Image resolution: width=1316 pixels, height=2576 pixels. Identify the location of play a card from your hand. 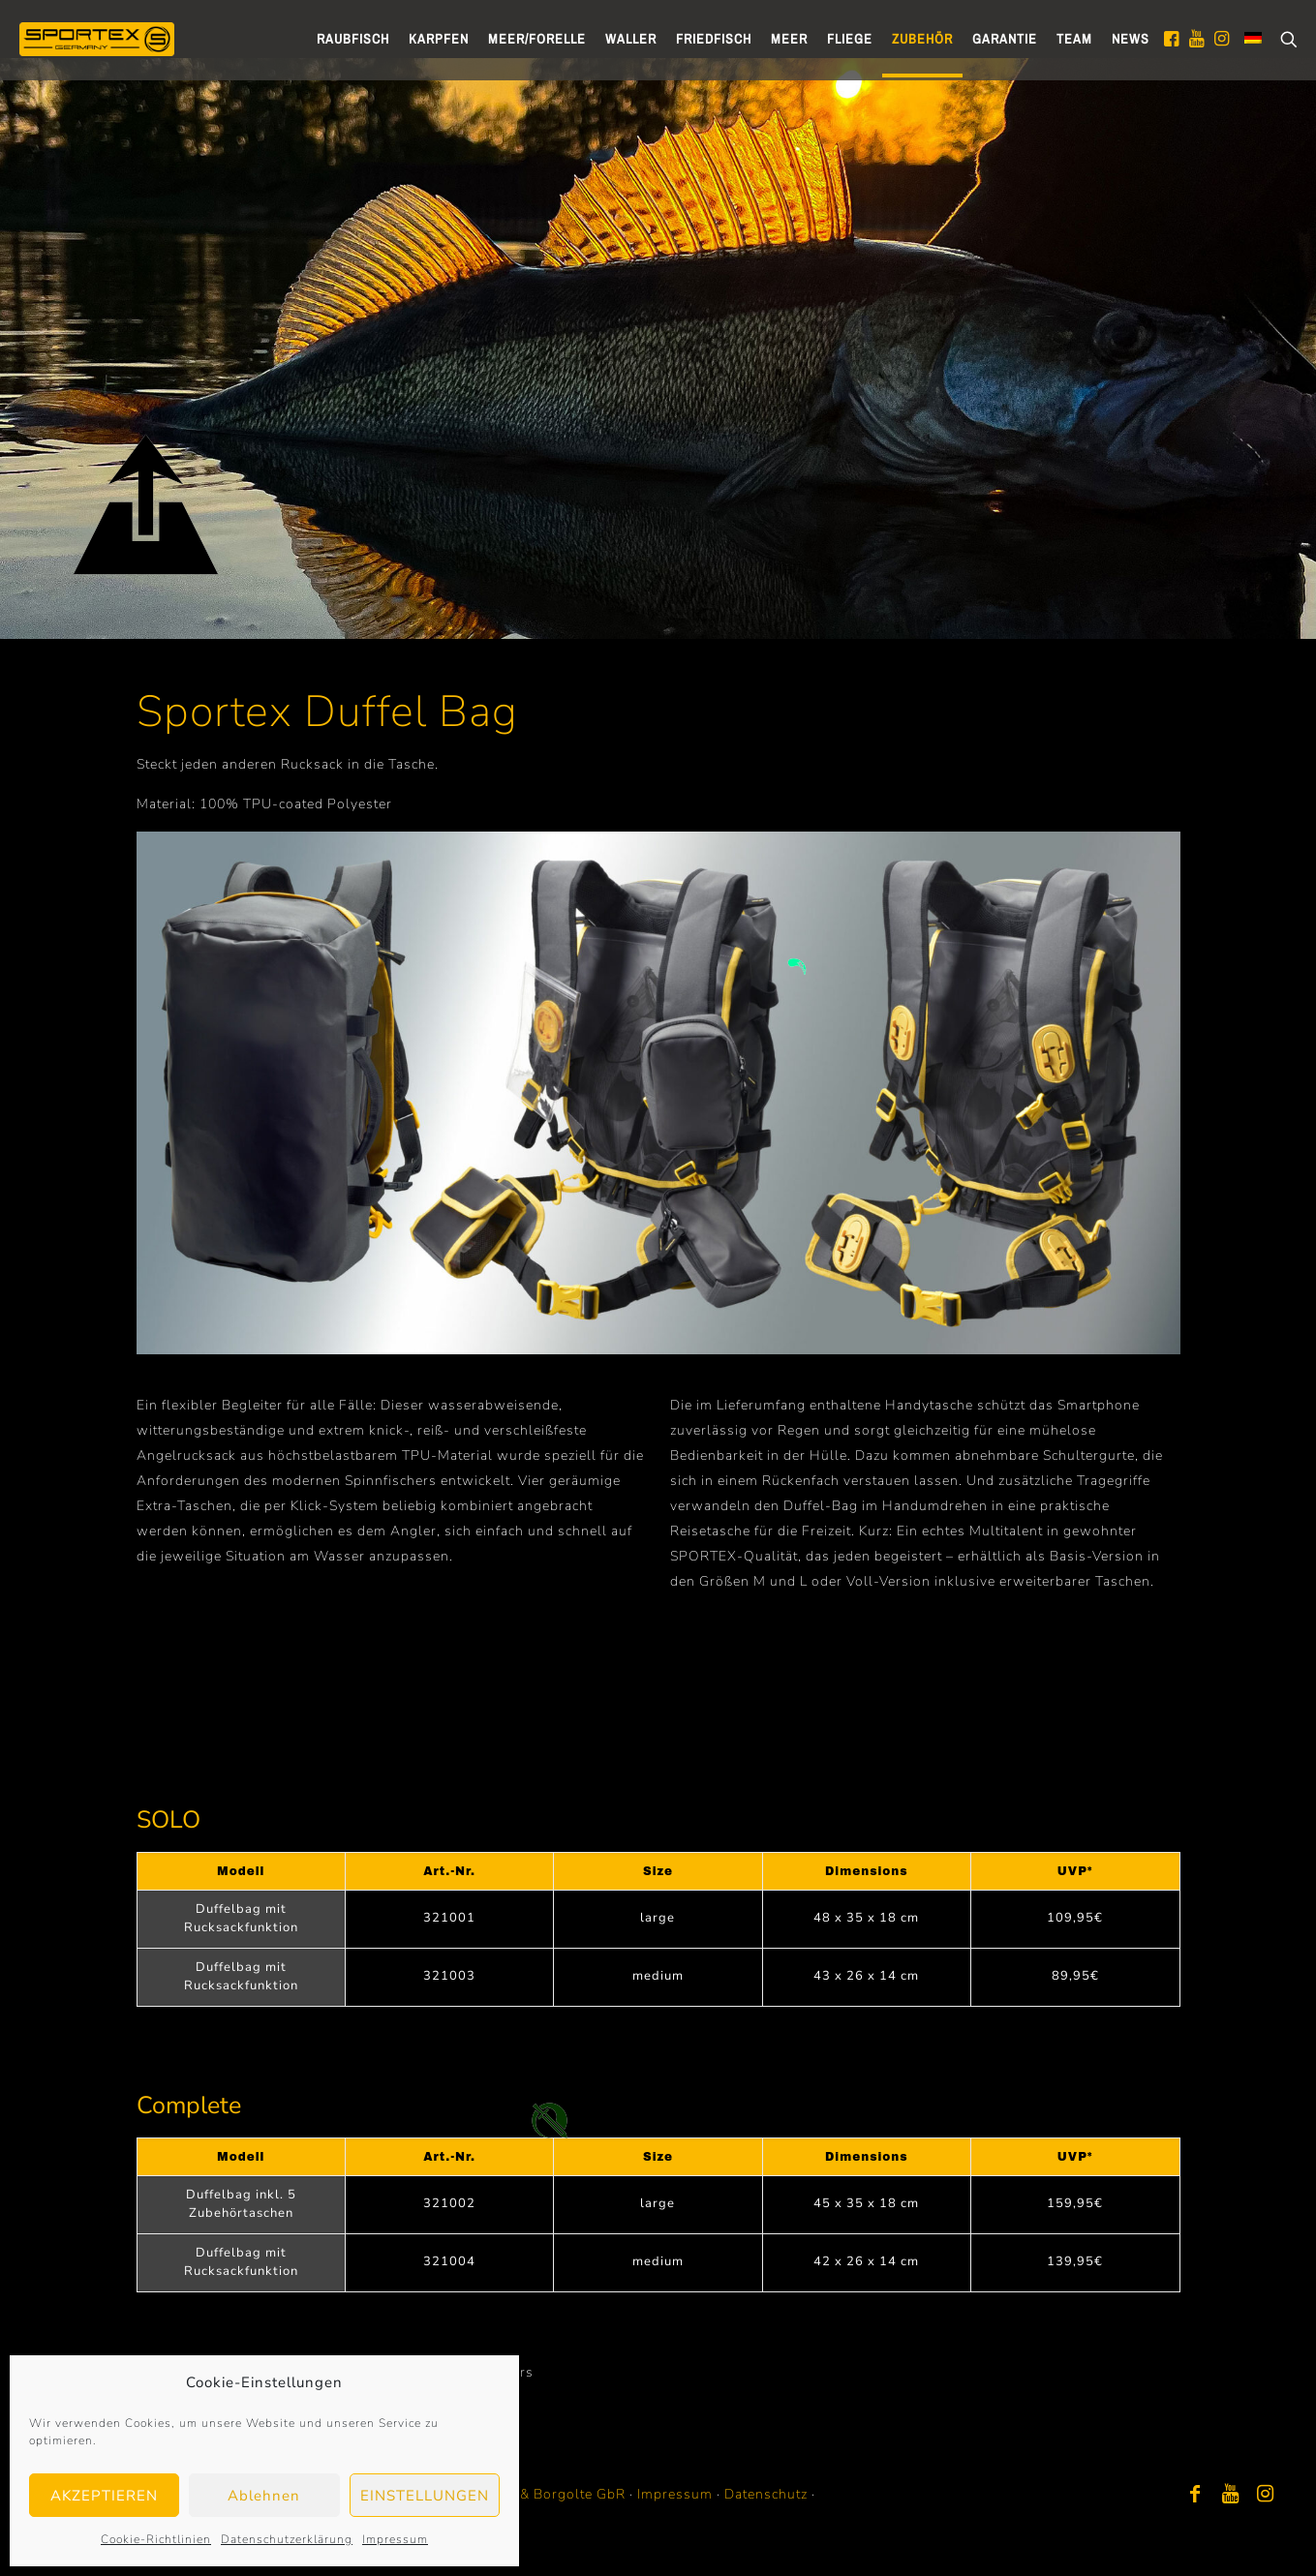
(145, 501).